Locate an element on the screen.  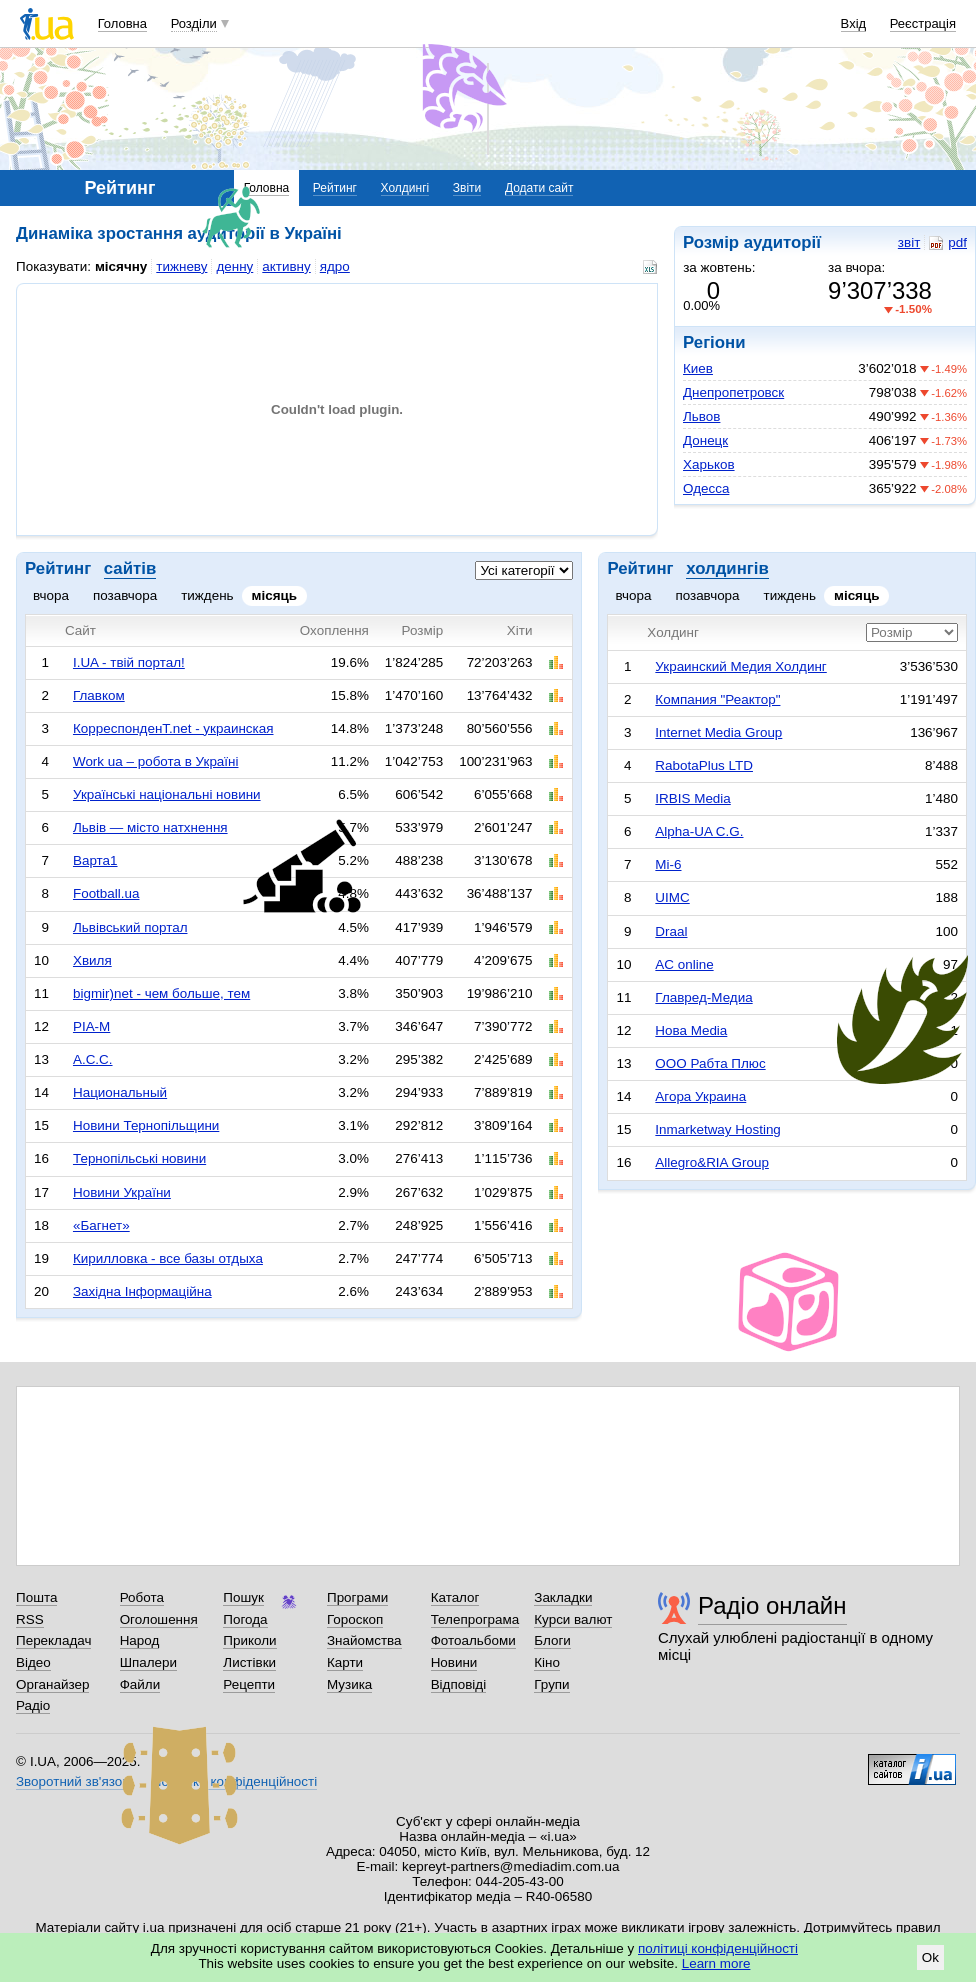
equip gloves or hand gear is located at coordinates (289, 1602).